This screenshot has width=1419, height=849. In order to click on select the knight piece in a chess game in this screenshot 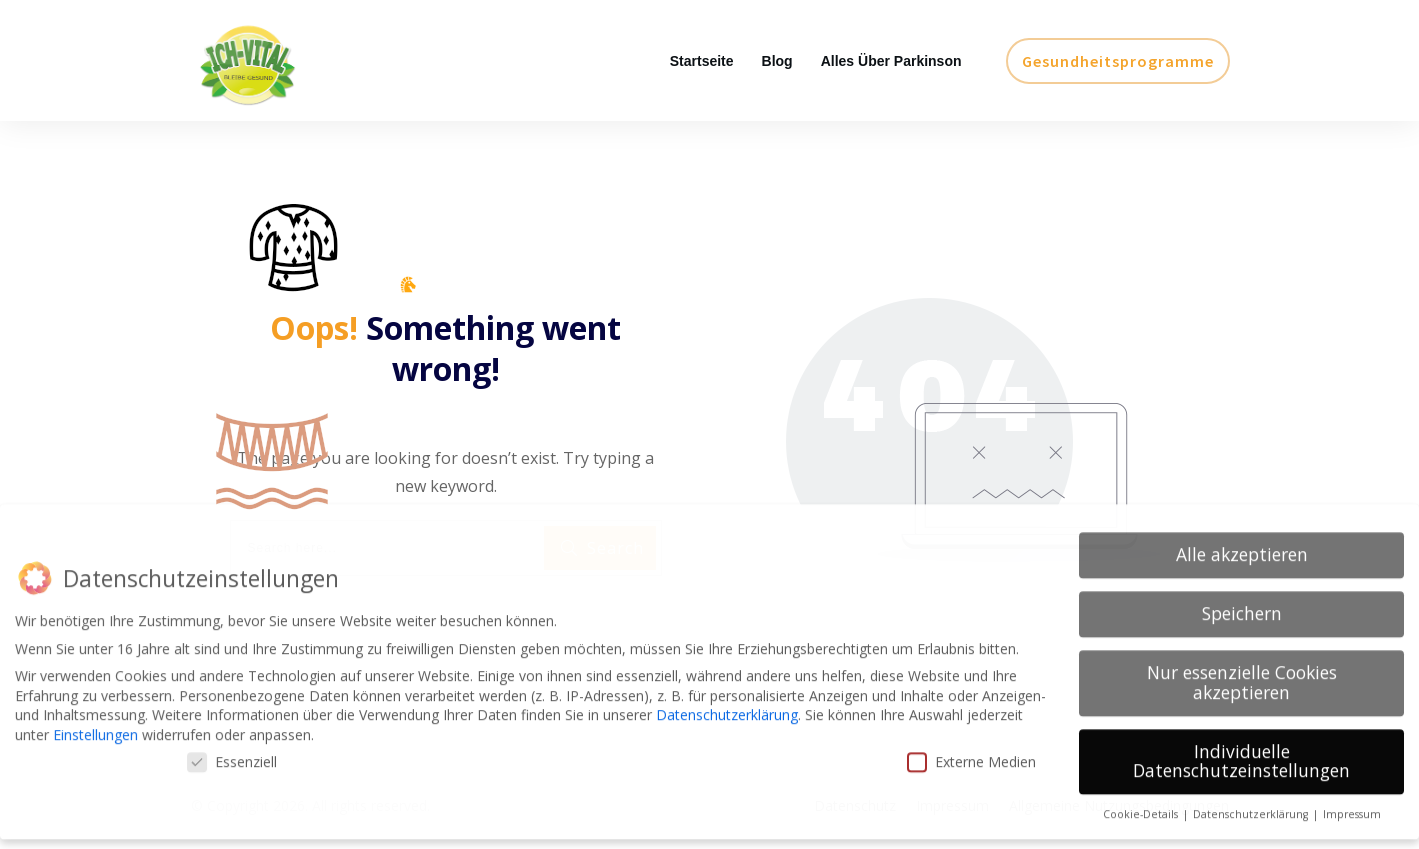, I will do `click(408, 284)`.